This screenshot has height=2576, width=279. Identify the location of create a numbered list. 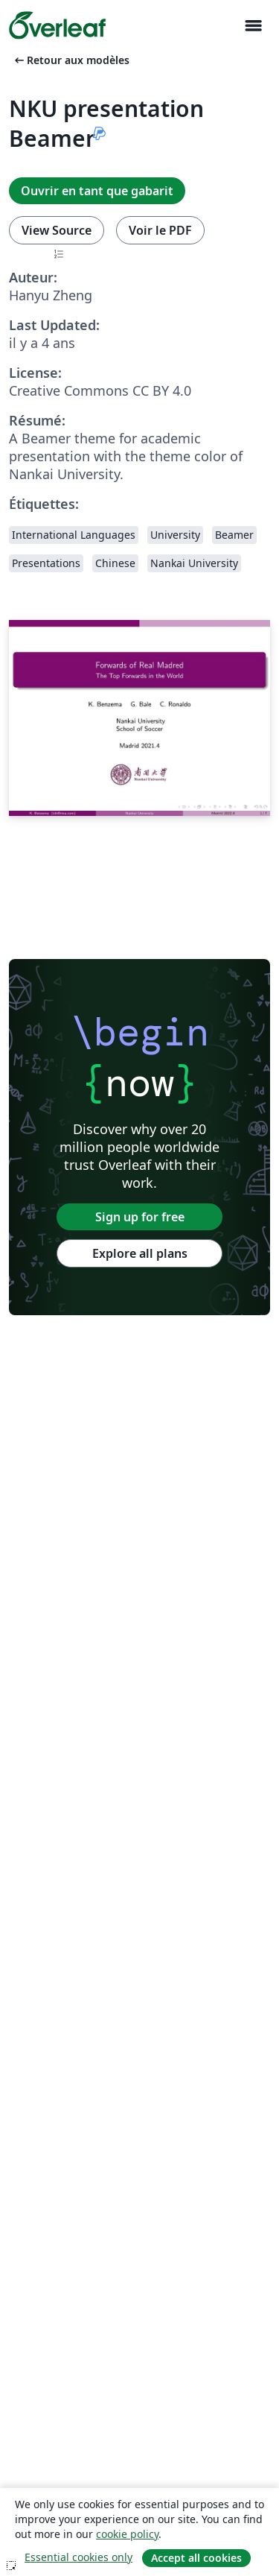
(59, 254).